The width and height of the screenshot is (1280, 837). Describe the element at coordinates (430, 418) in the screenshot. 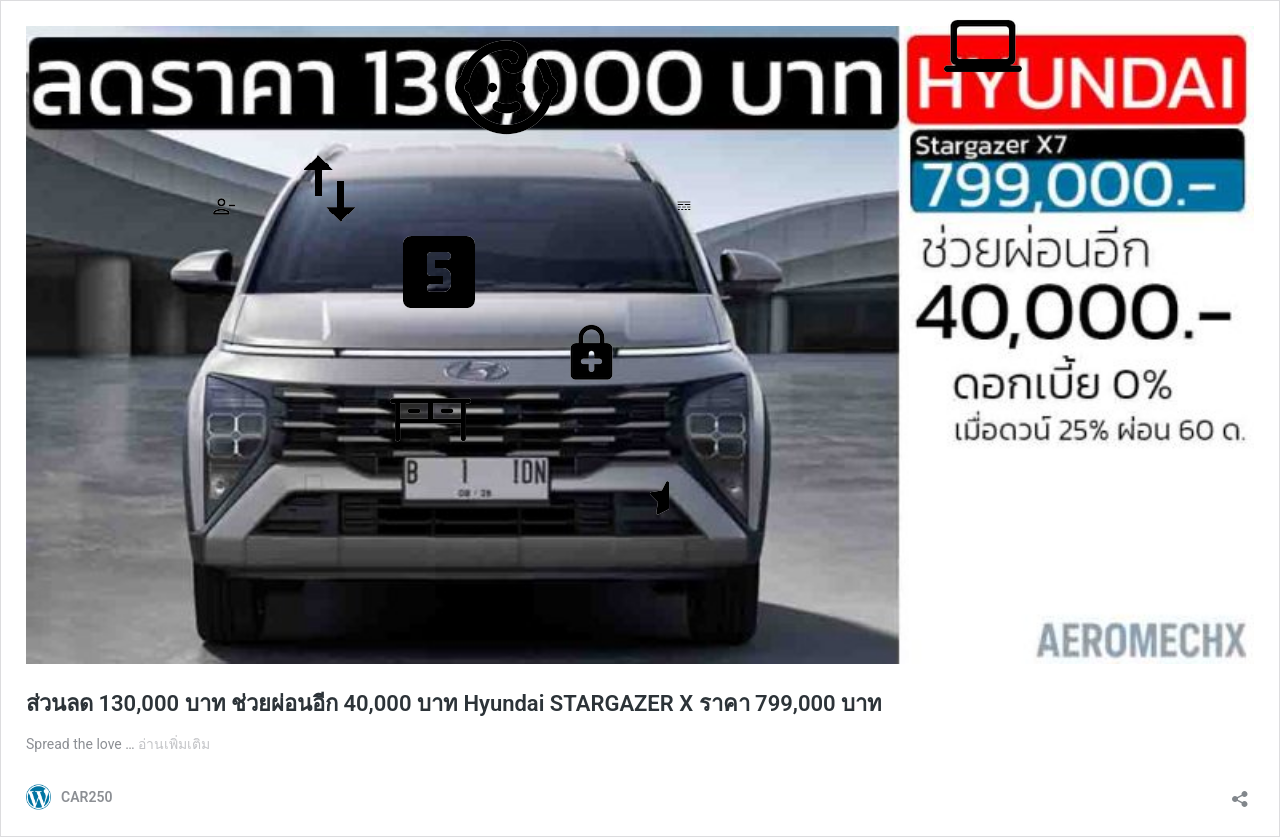

I see `access workspace or office settings` at that location.